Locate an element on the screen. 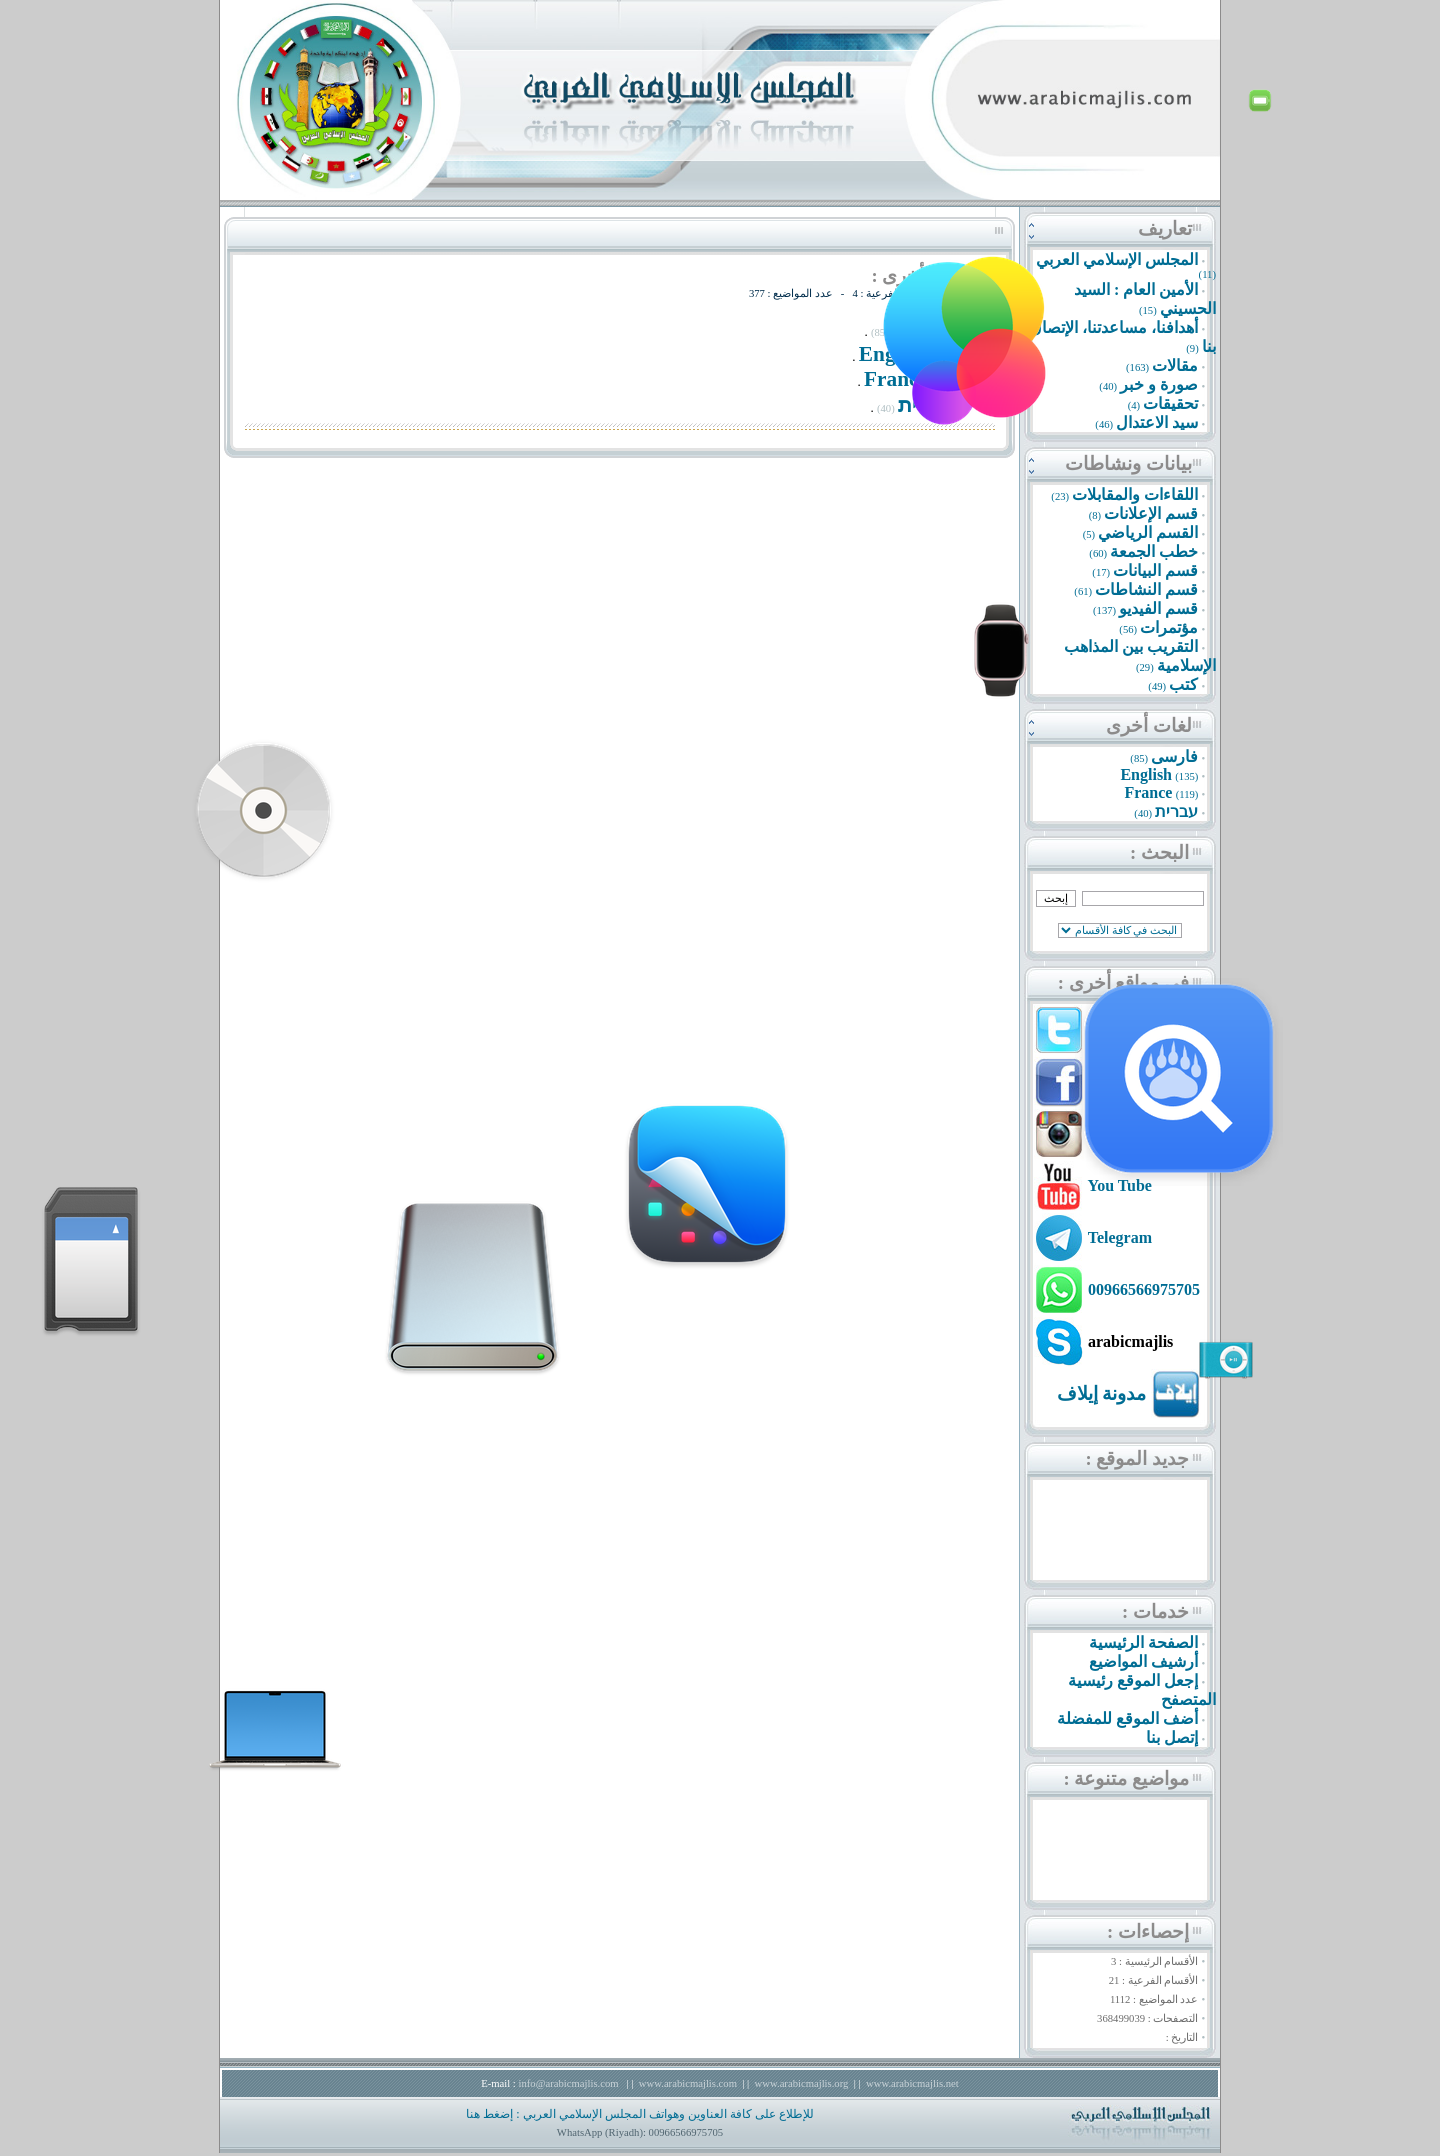 Image resolution: width=1440 pixels, height=2156 pixels. open CleanShot X screen capture app is located at coordinates (707, 1184).